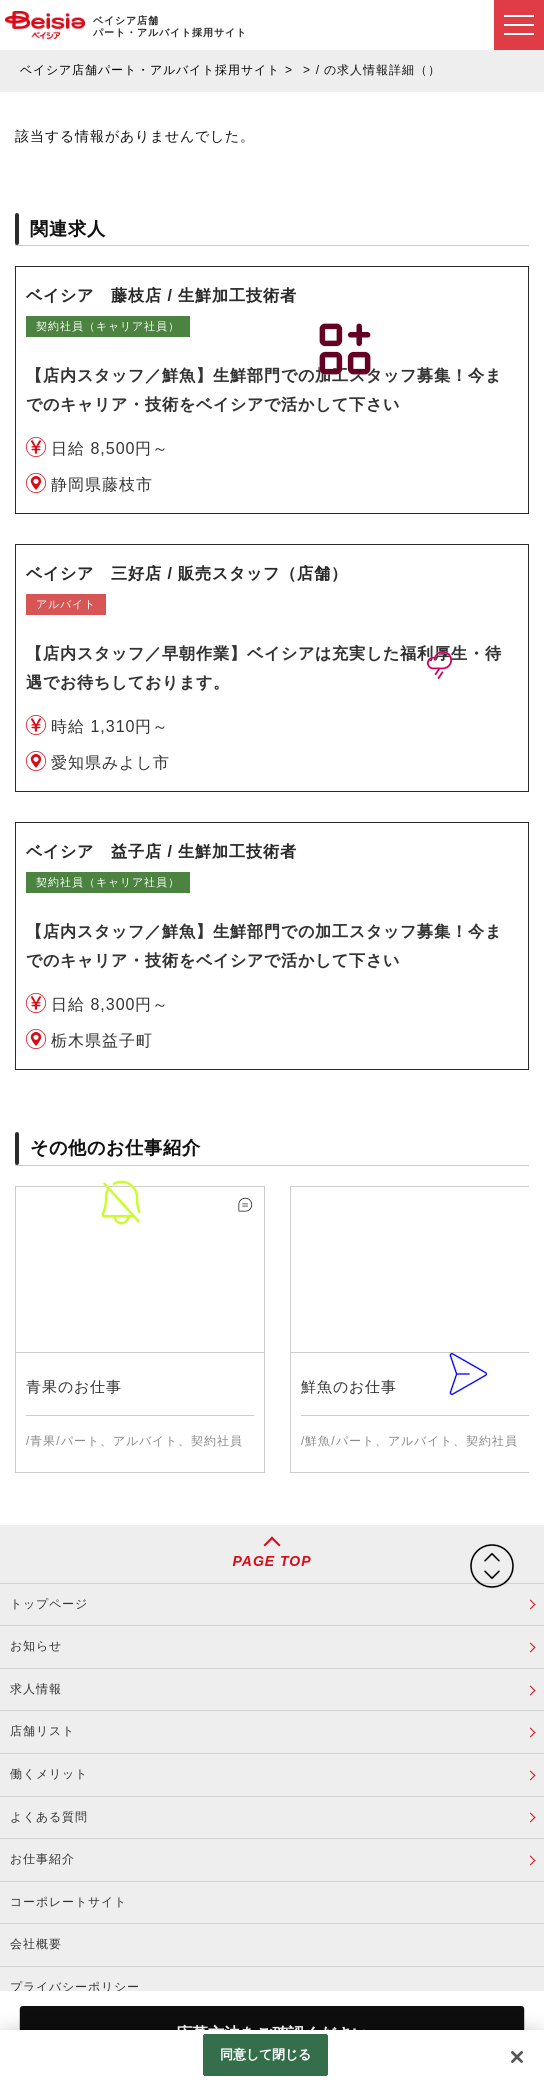  I want to click on open chat or messaging, so click(245, 1205).